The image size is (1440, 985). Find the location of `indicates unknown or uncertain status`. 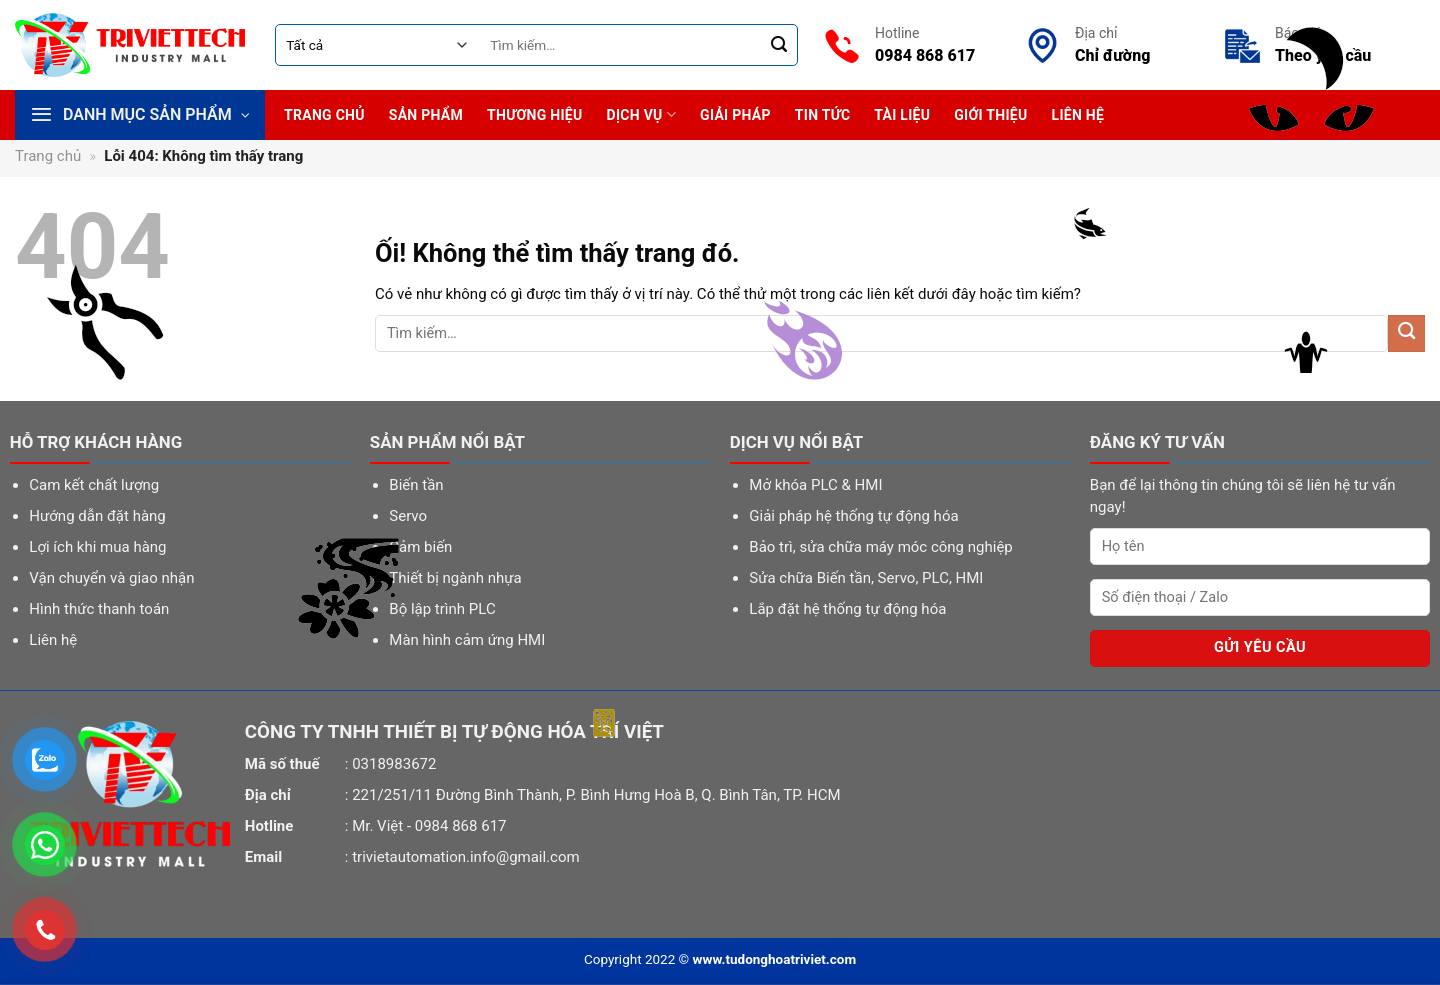

indicates unknown or uncertain status is located at coordinates (1306, 352).